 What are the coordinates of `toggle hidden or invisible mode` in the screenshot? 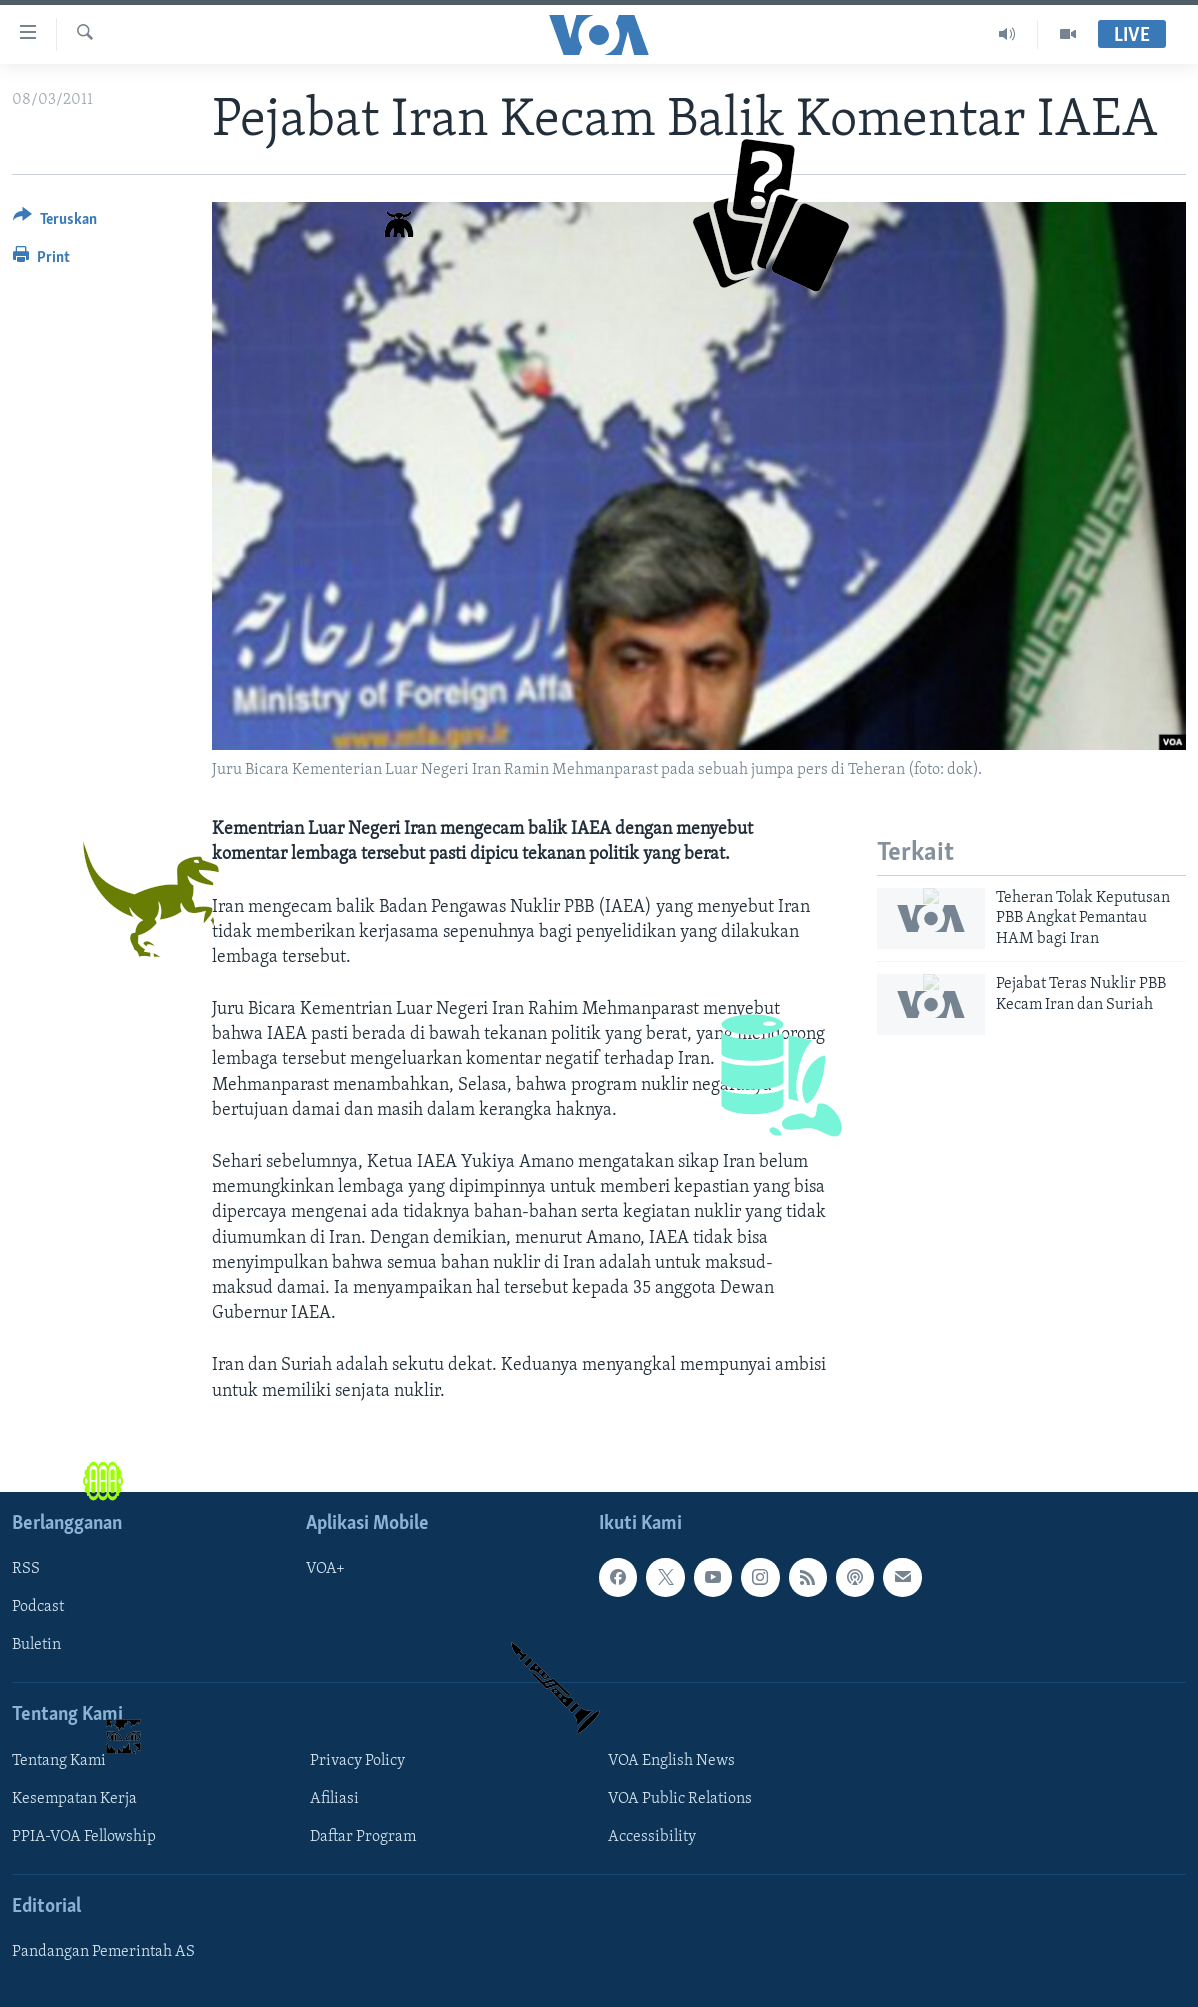 It's located at (123, 1736).